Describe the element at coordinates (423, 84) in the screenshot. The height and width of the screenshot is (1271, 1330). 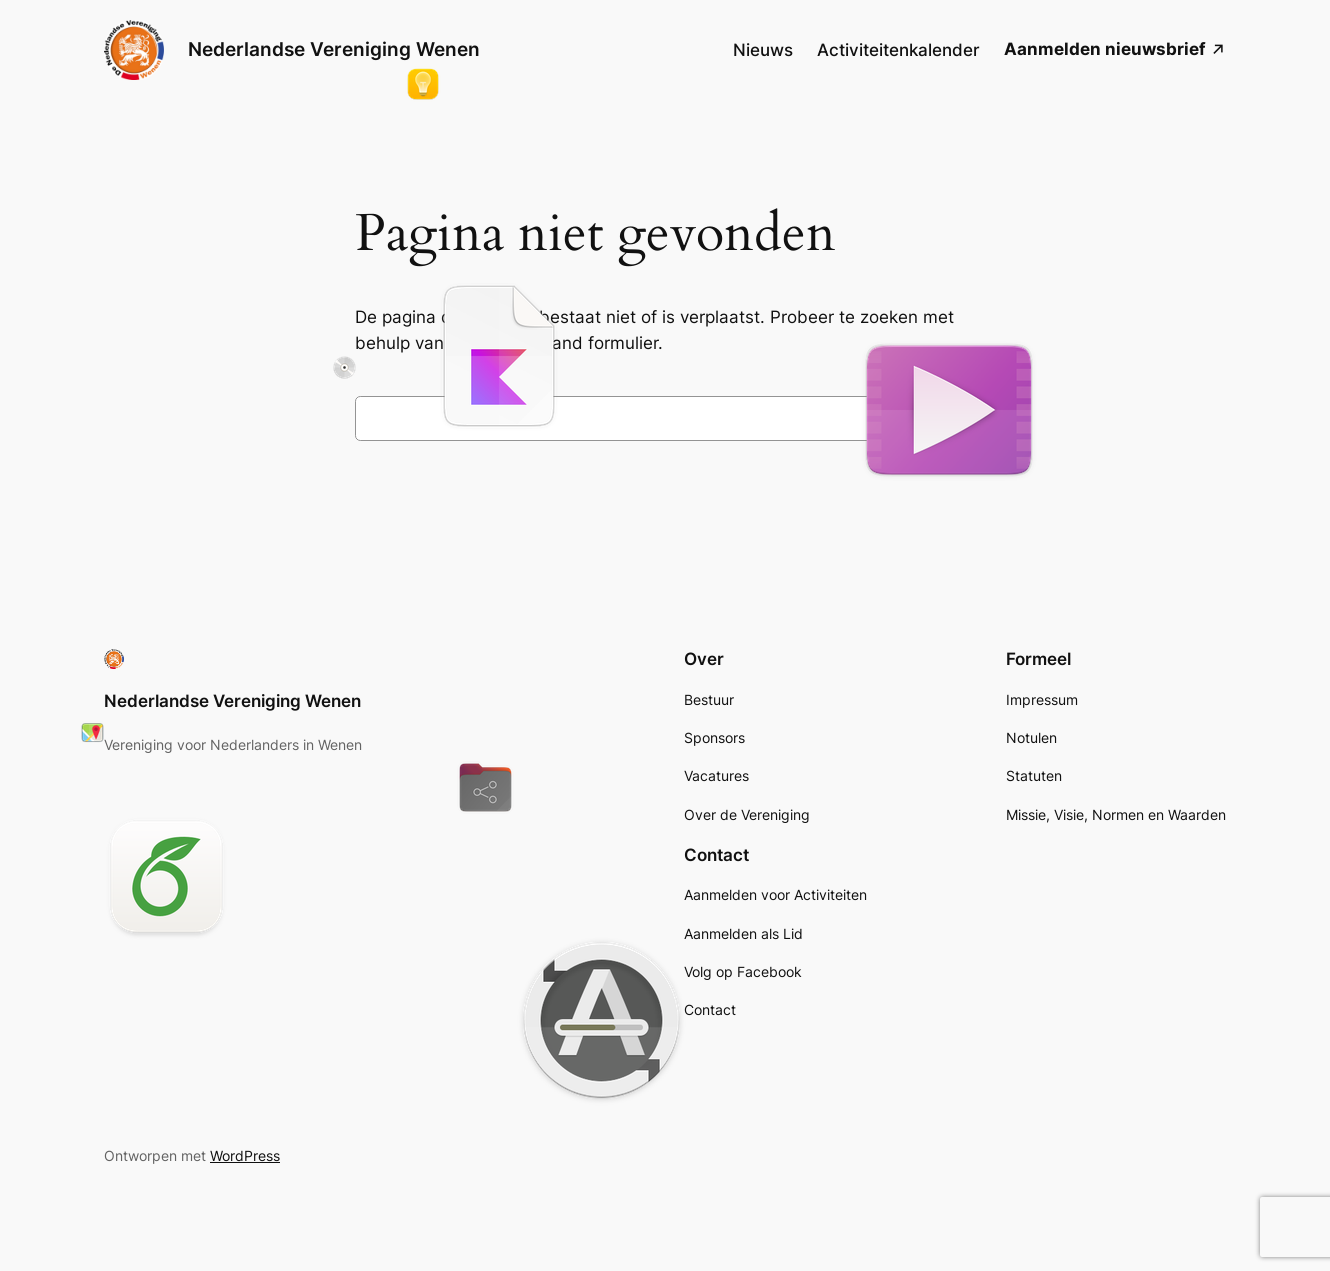
I see `open the Tips app for helpful hints and tutorials` at that location.